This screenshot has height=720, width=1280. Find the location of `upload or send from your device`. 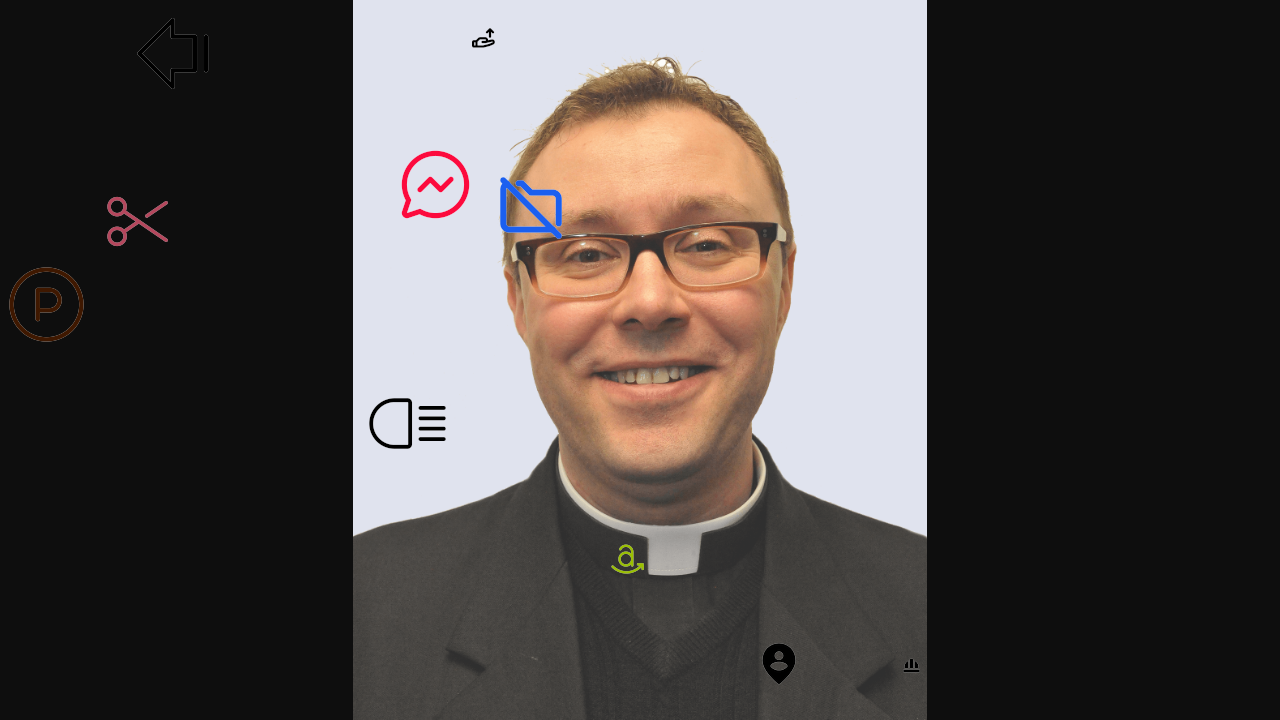

upload or send from your device is located at coordinates (484, 39).